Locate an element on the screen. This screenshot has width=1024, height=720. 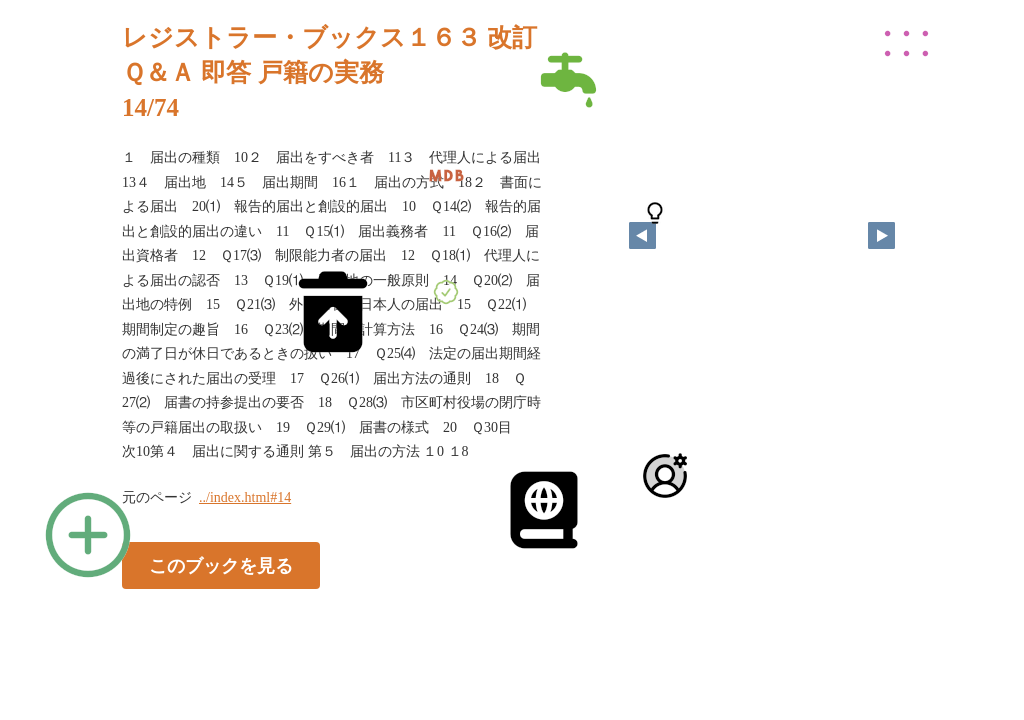
view tips or suggestions is located at coordinates (655, 213).